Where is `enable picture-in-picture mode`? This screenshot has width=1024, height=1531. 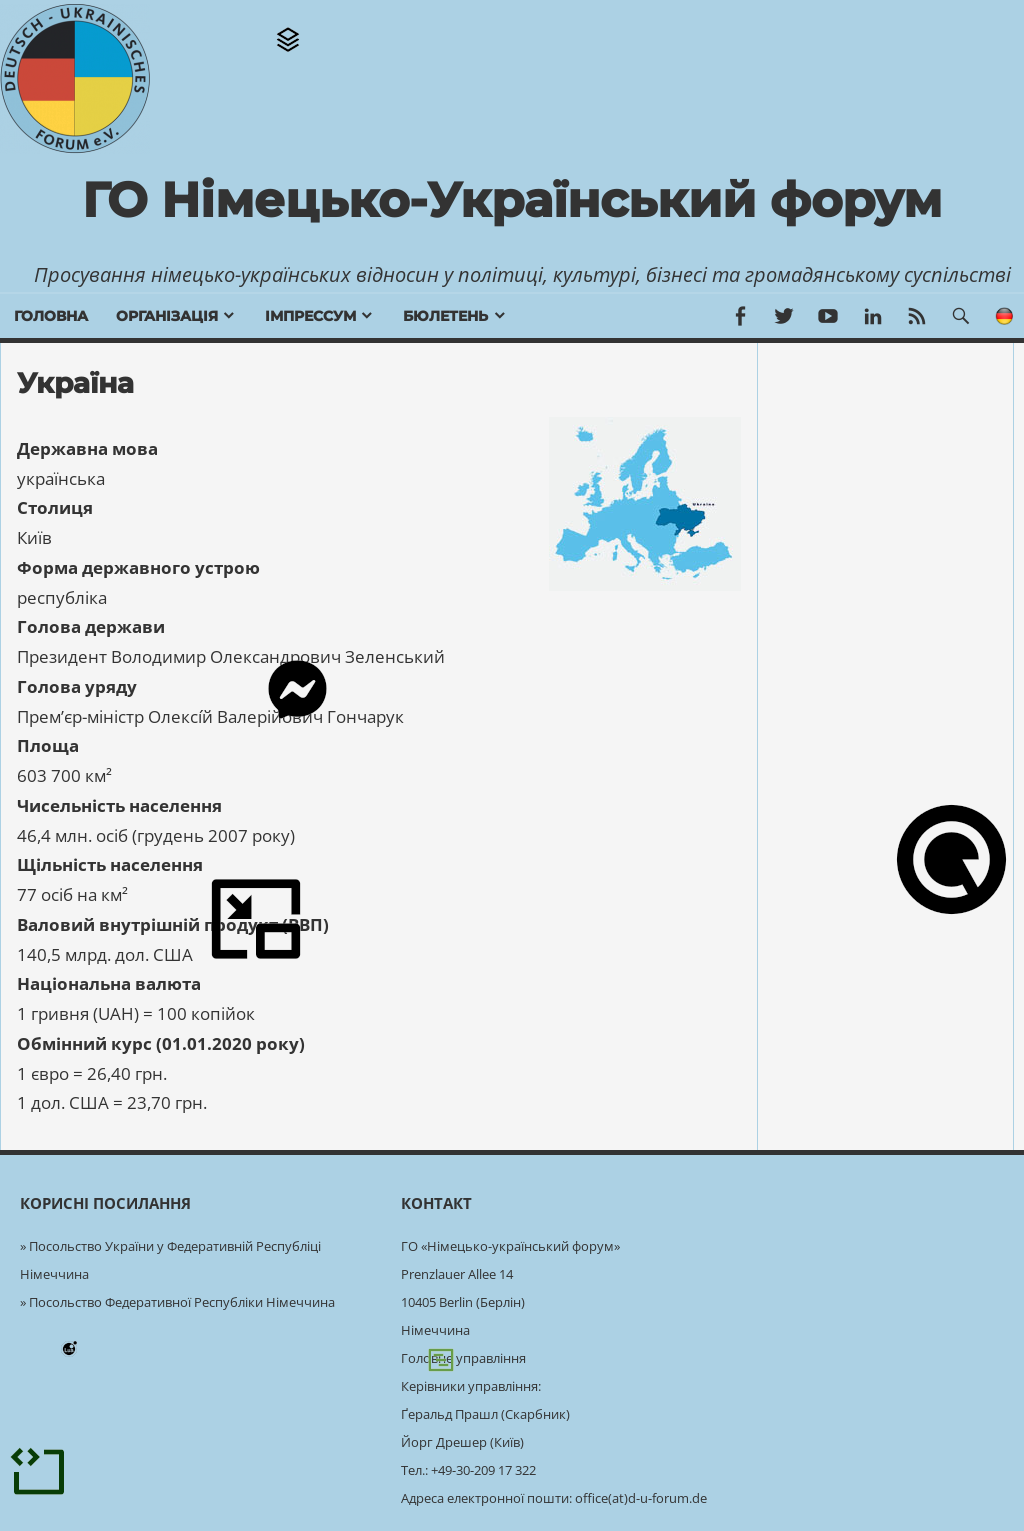 enable picture-in-picture mode is located at coordinates (256, 919).